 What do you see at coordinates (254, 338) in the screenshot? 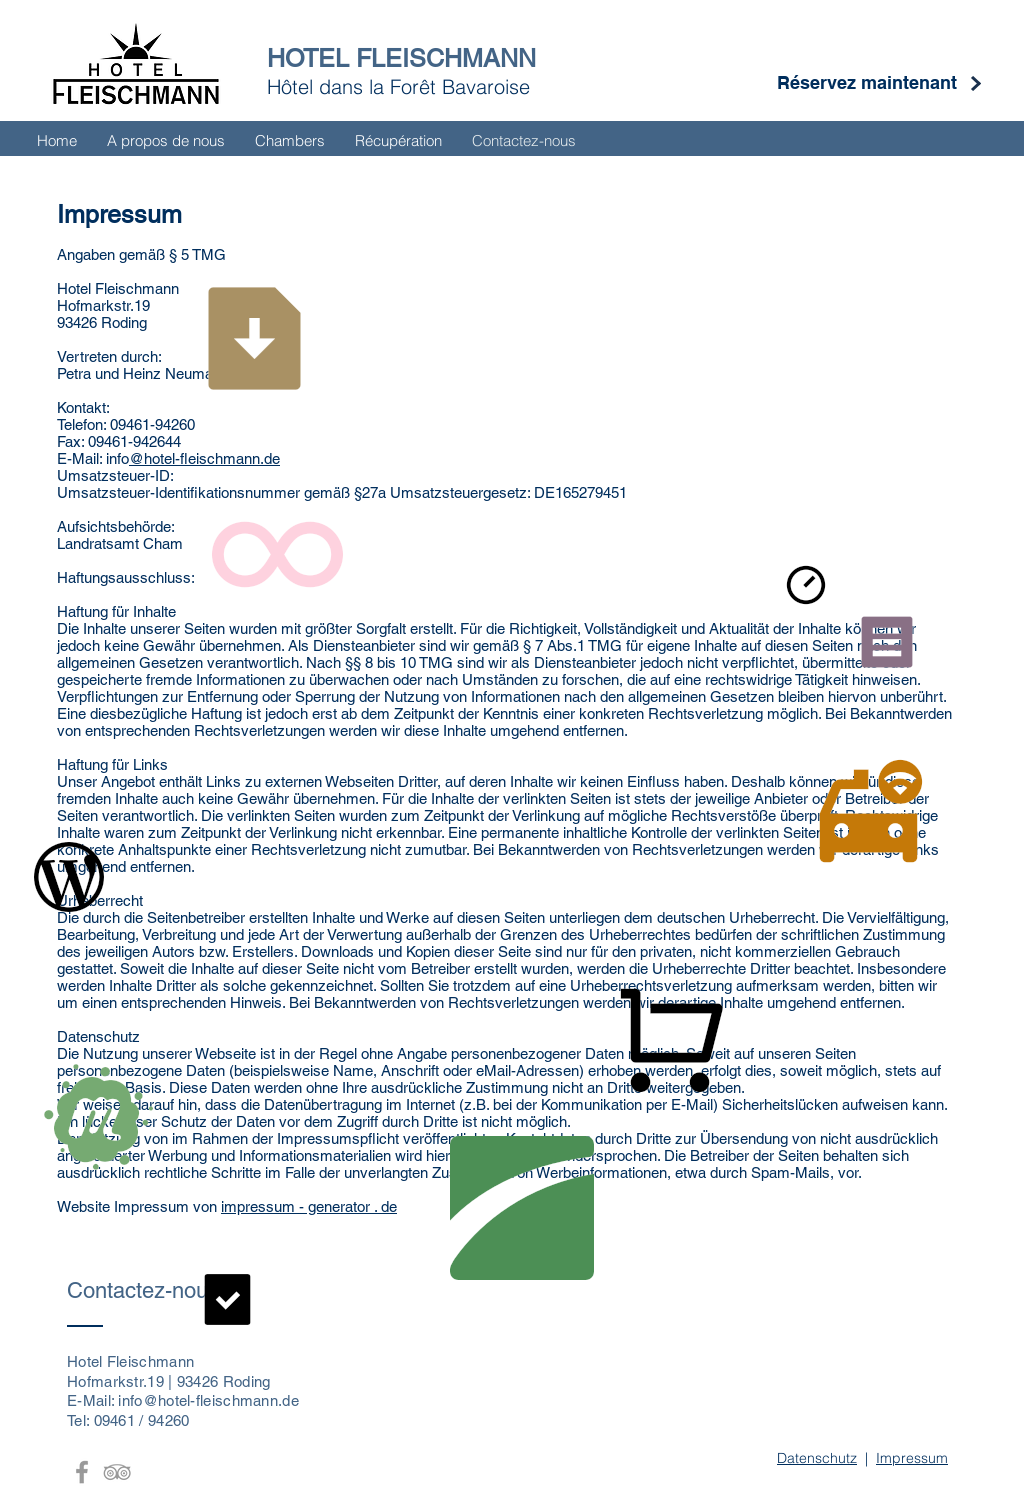
I see `download this file` at bounding box center [254, 338].